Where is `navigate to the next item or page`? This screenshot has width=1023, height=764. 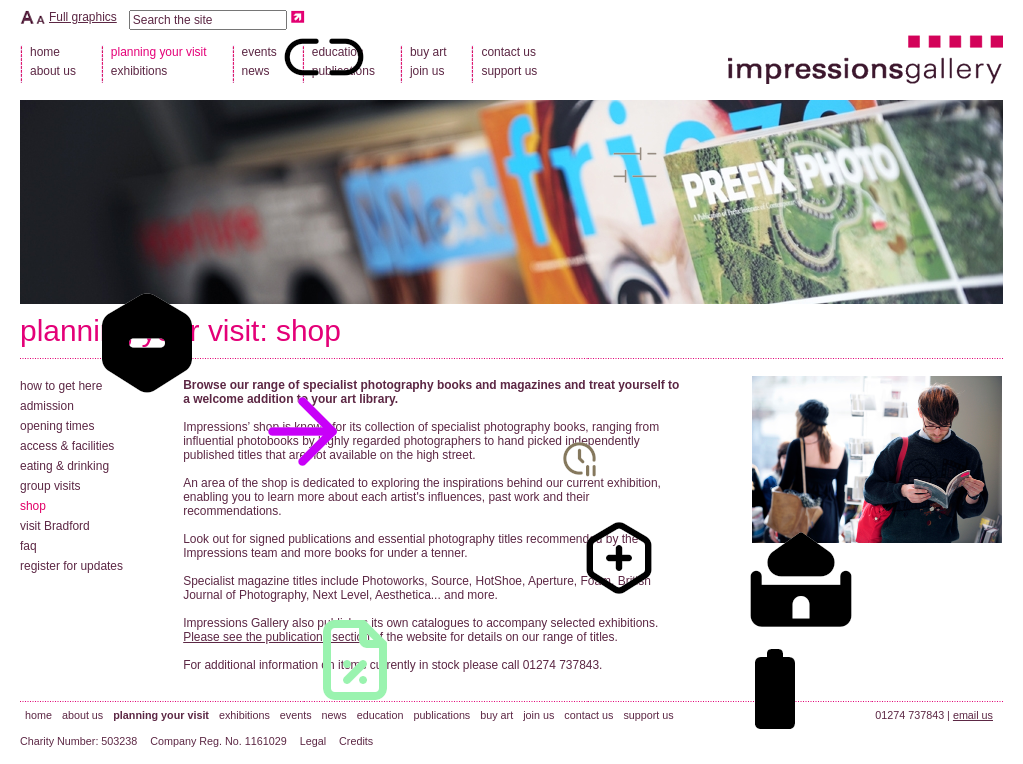 navigate to the next item or page is located at coordinates (302, 431).